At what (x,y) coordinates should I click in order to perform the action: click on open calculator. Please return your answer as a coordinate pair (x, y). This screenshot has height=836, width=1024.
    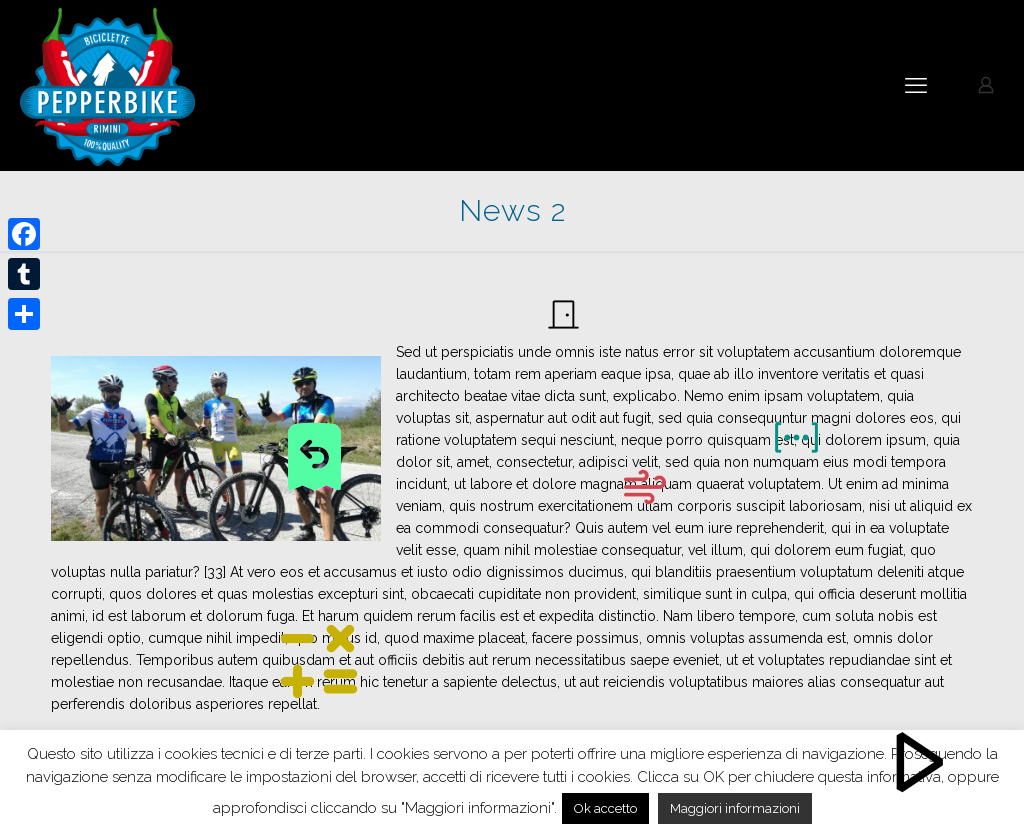
    Looking at the image, I should click on (319, 660).